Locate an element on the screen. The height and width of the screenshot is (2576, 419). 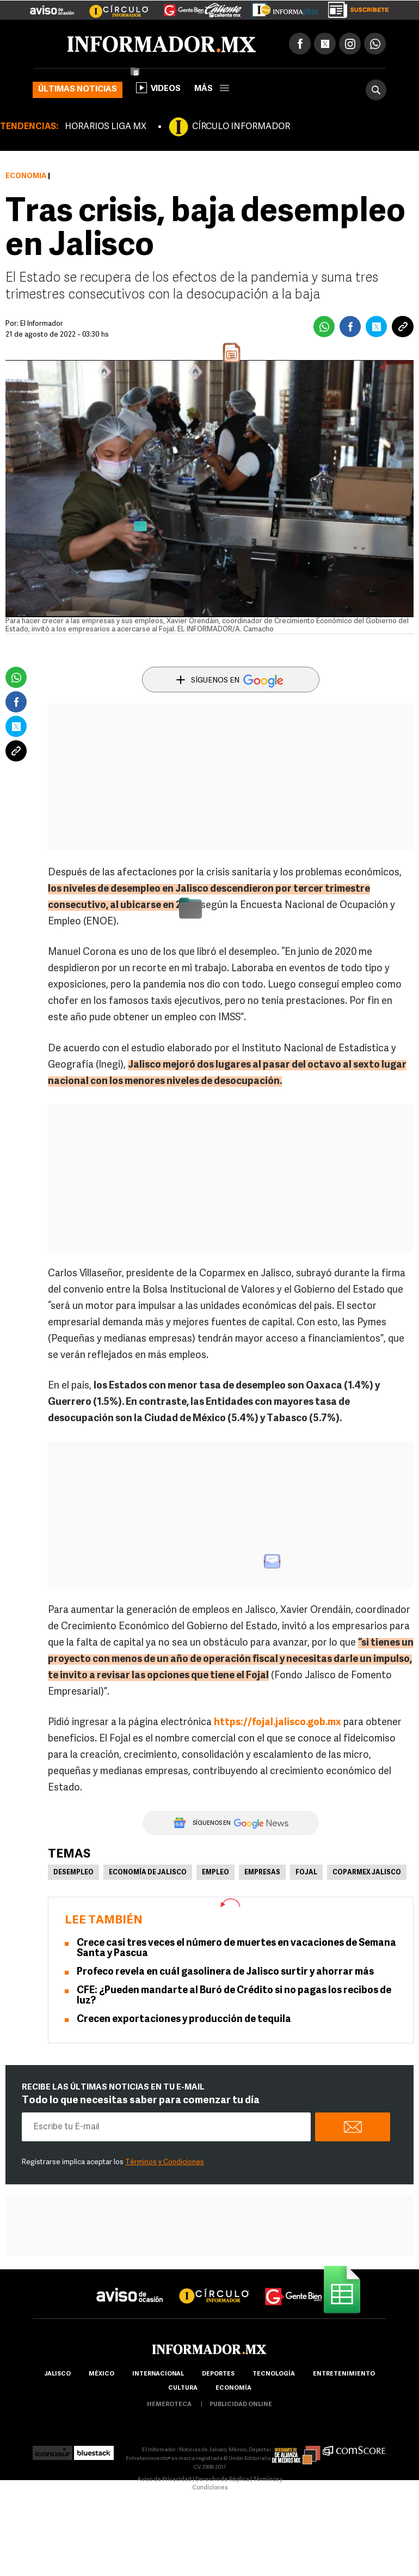
open system resource usage monitor is located at coordinates (140, 526).